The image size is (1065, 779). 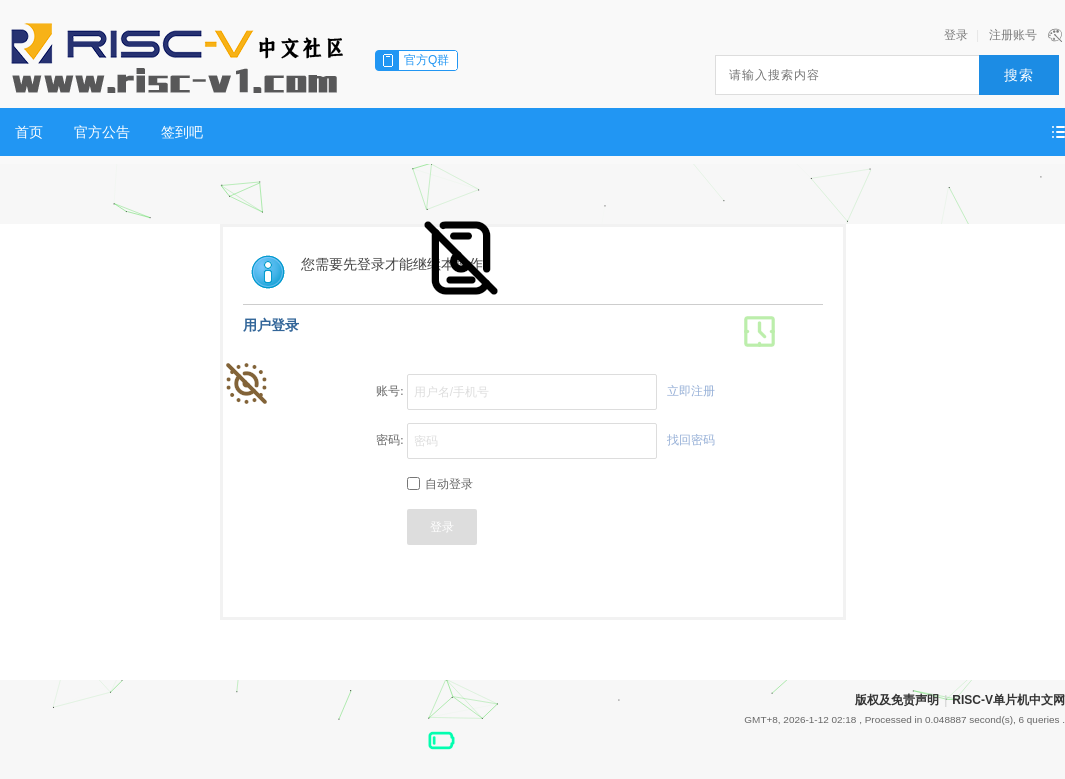 What do you see at coordinates (246, 383) in the screenshot?
I see `disable live photo capture` at bounding box center [246, 383].